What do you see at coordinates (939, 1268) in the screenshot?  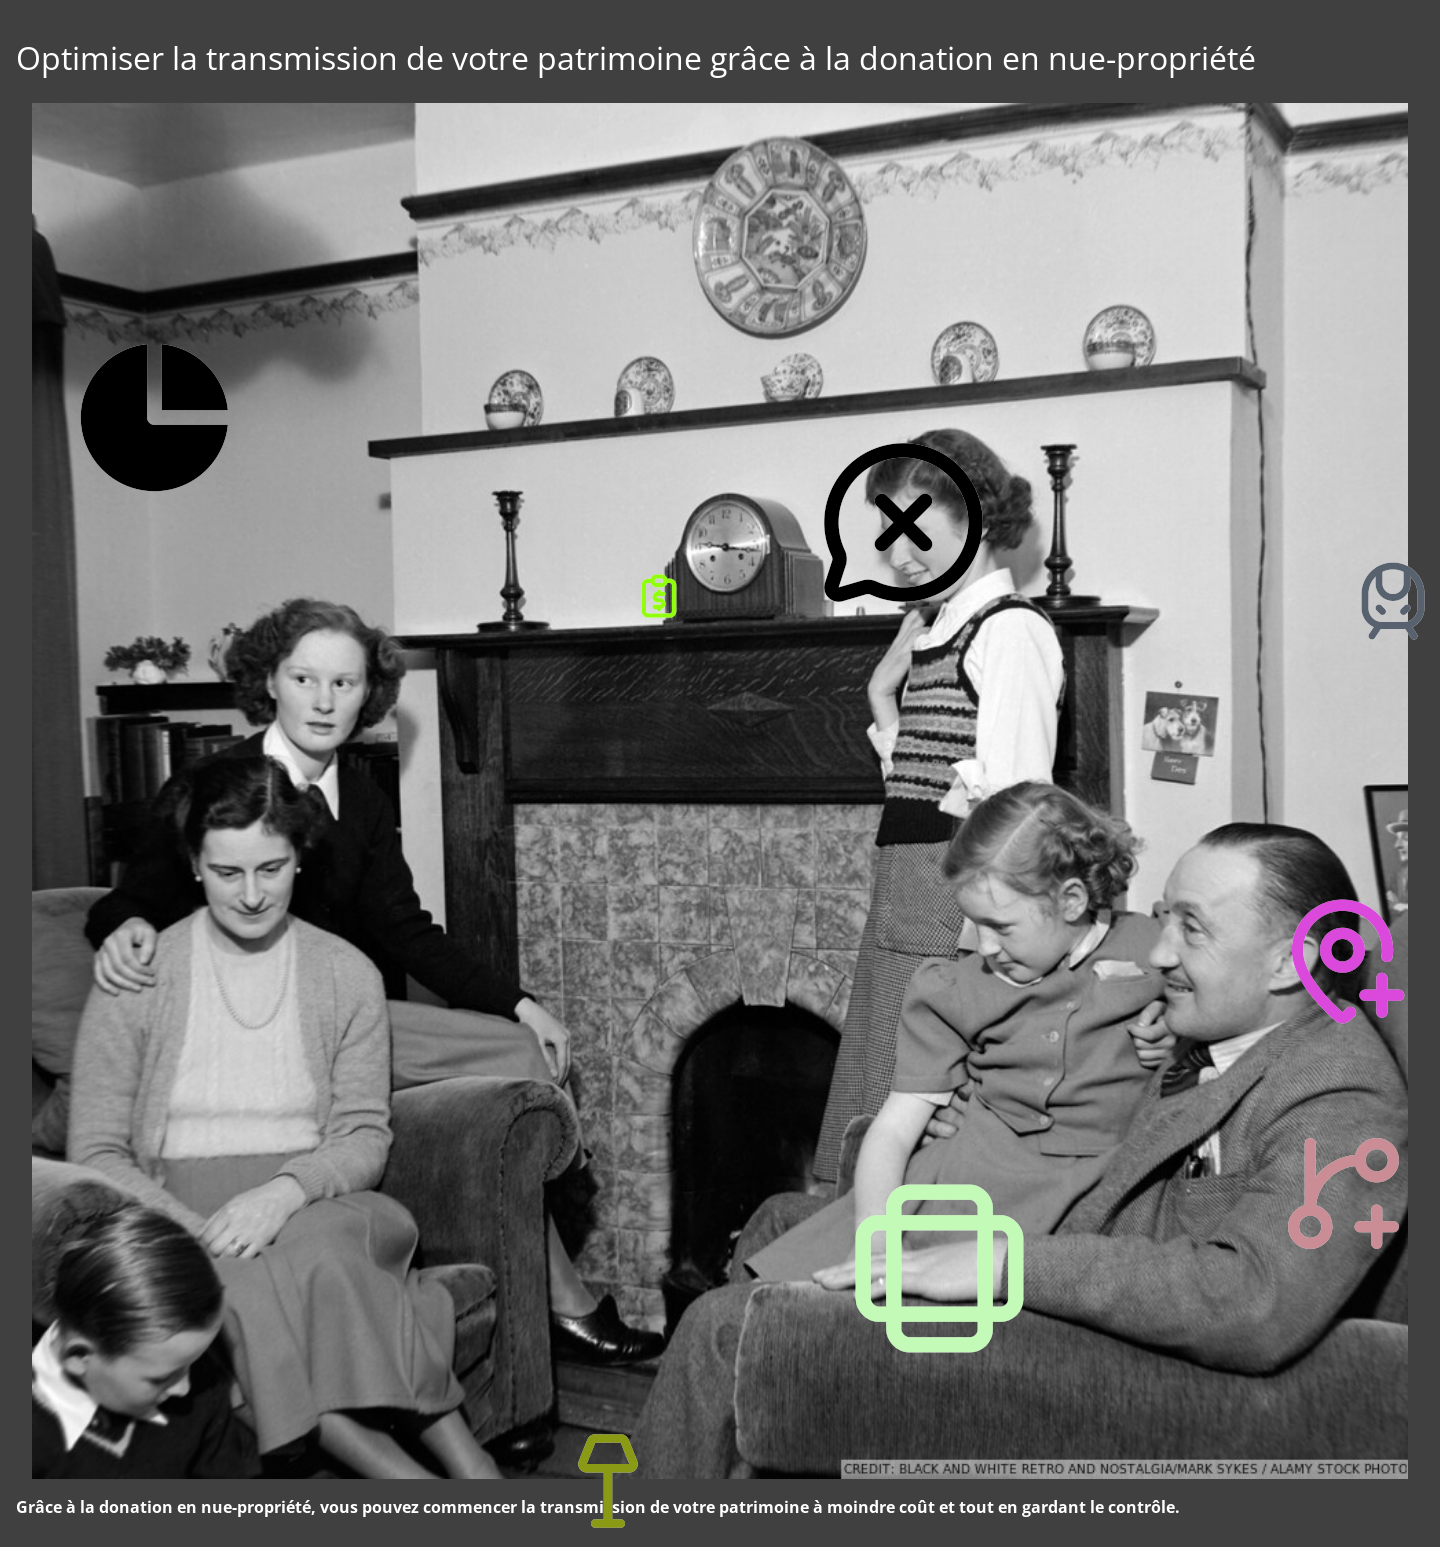 I see `adjust aspect ratio settings` at bounding box center [939, 1268].